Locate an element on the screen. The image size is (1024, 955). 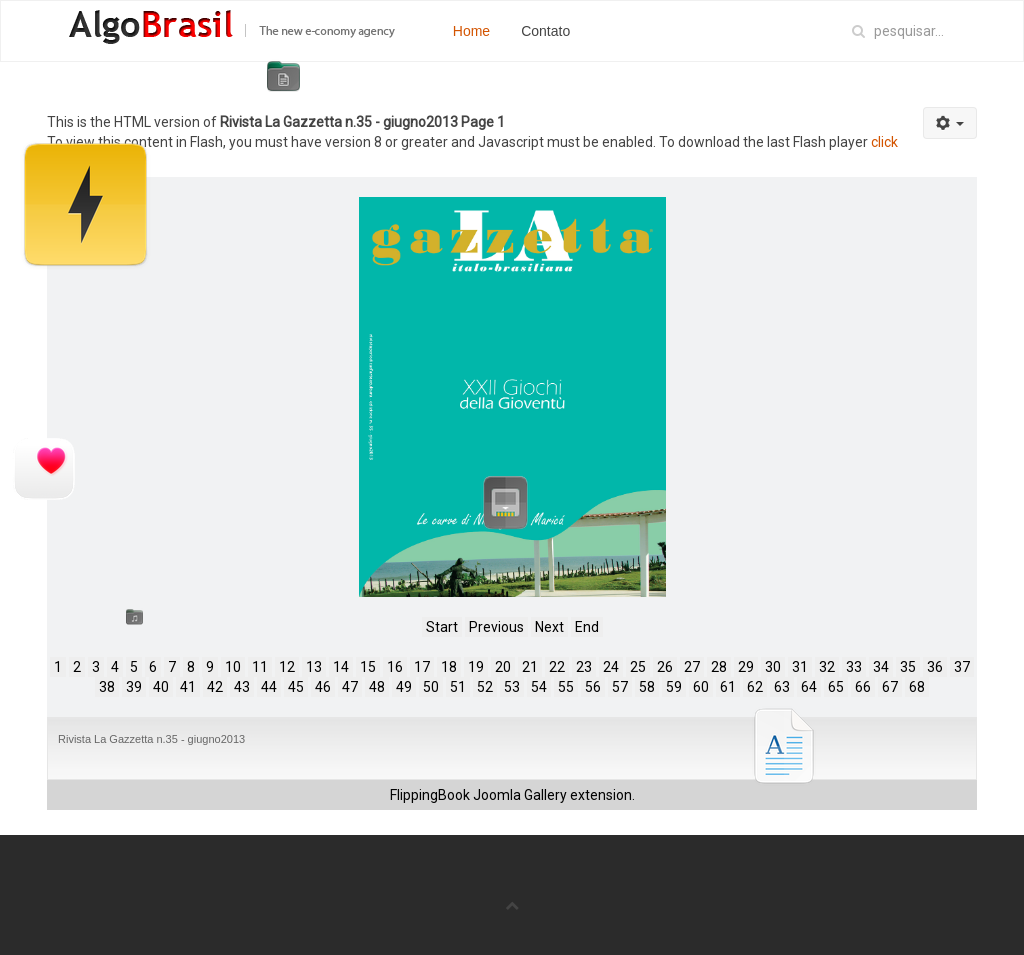
open power management settings is located at coordinates (85, 204).